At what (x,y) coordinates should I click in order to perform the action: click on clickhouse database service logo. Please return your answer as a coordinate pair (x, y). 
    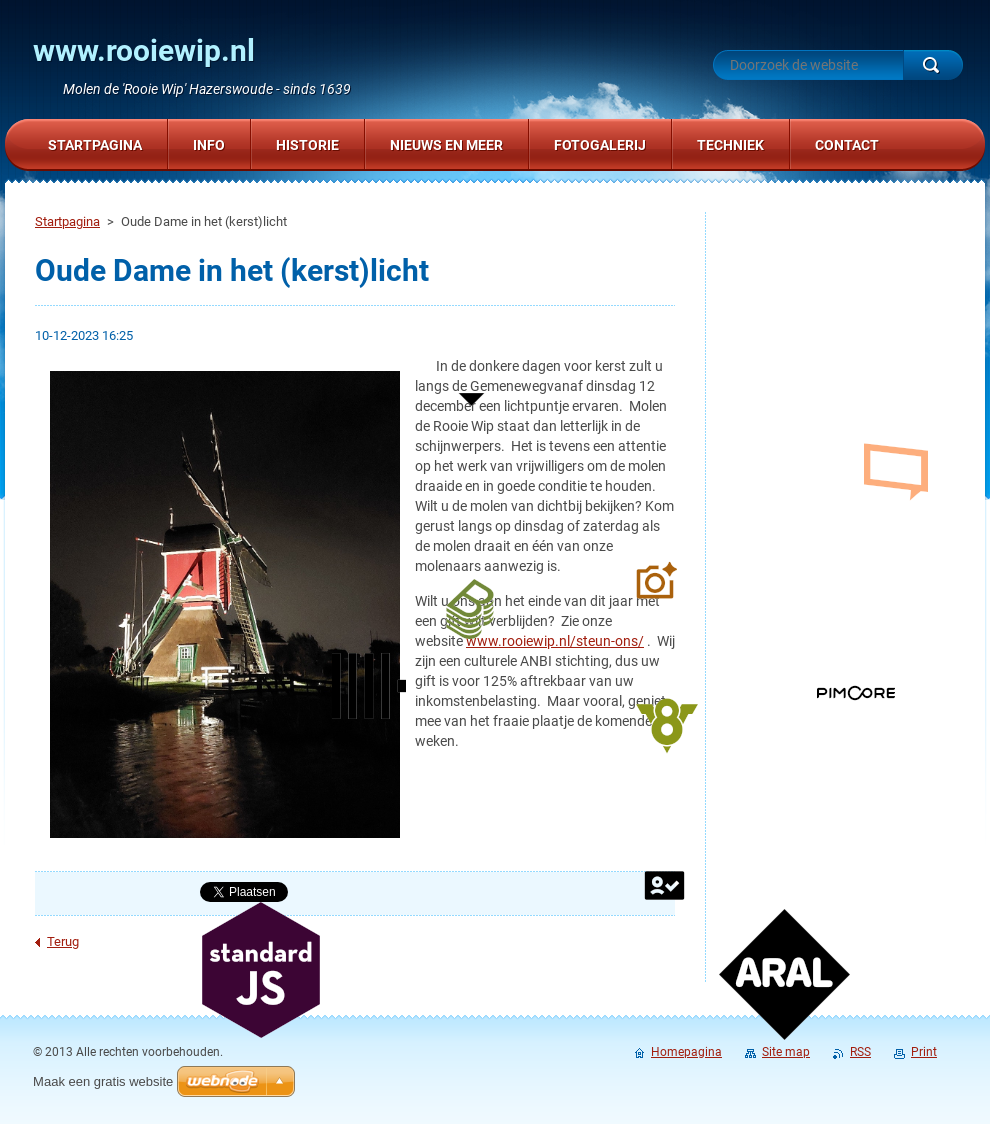
    Looking at the image, I should click on (369, 686).